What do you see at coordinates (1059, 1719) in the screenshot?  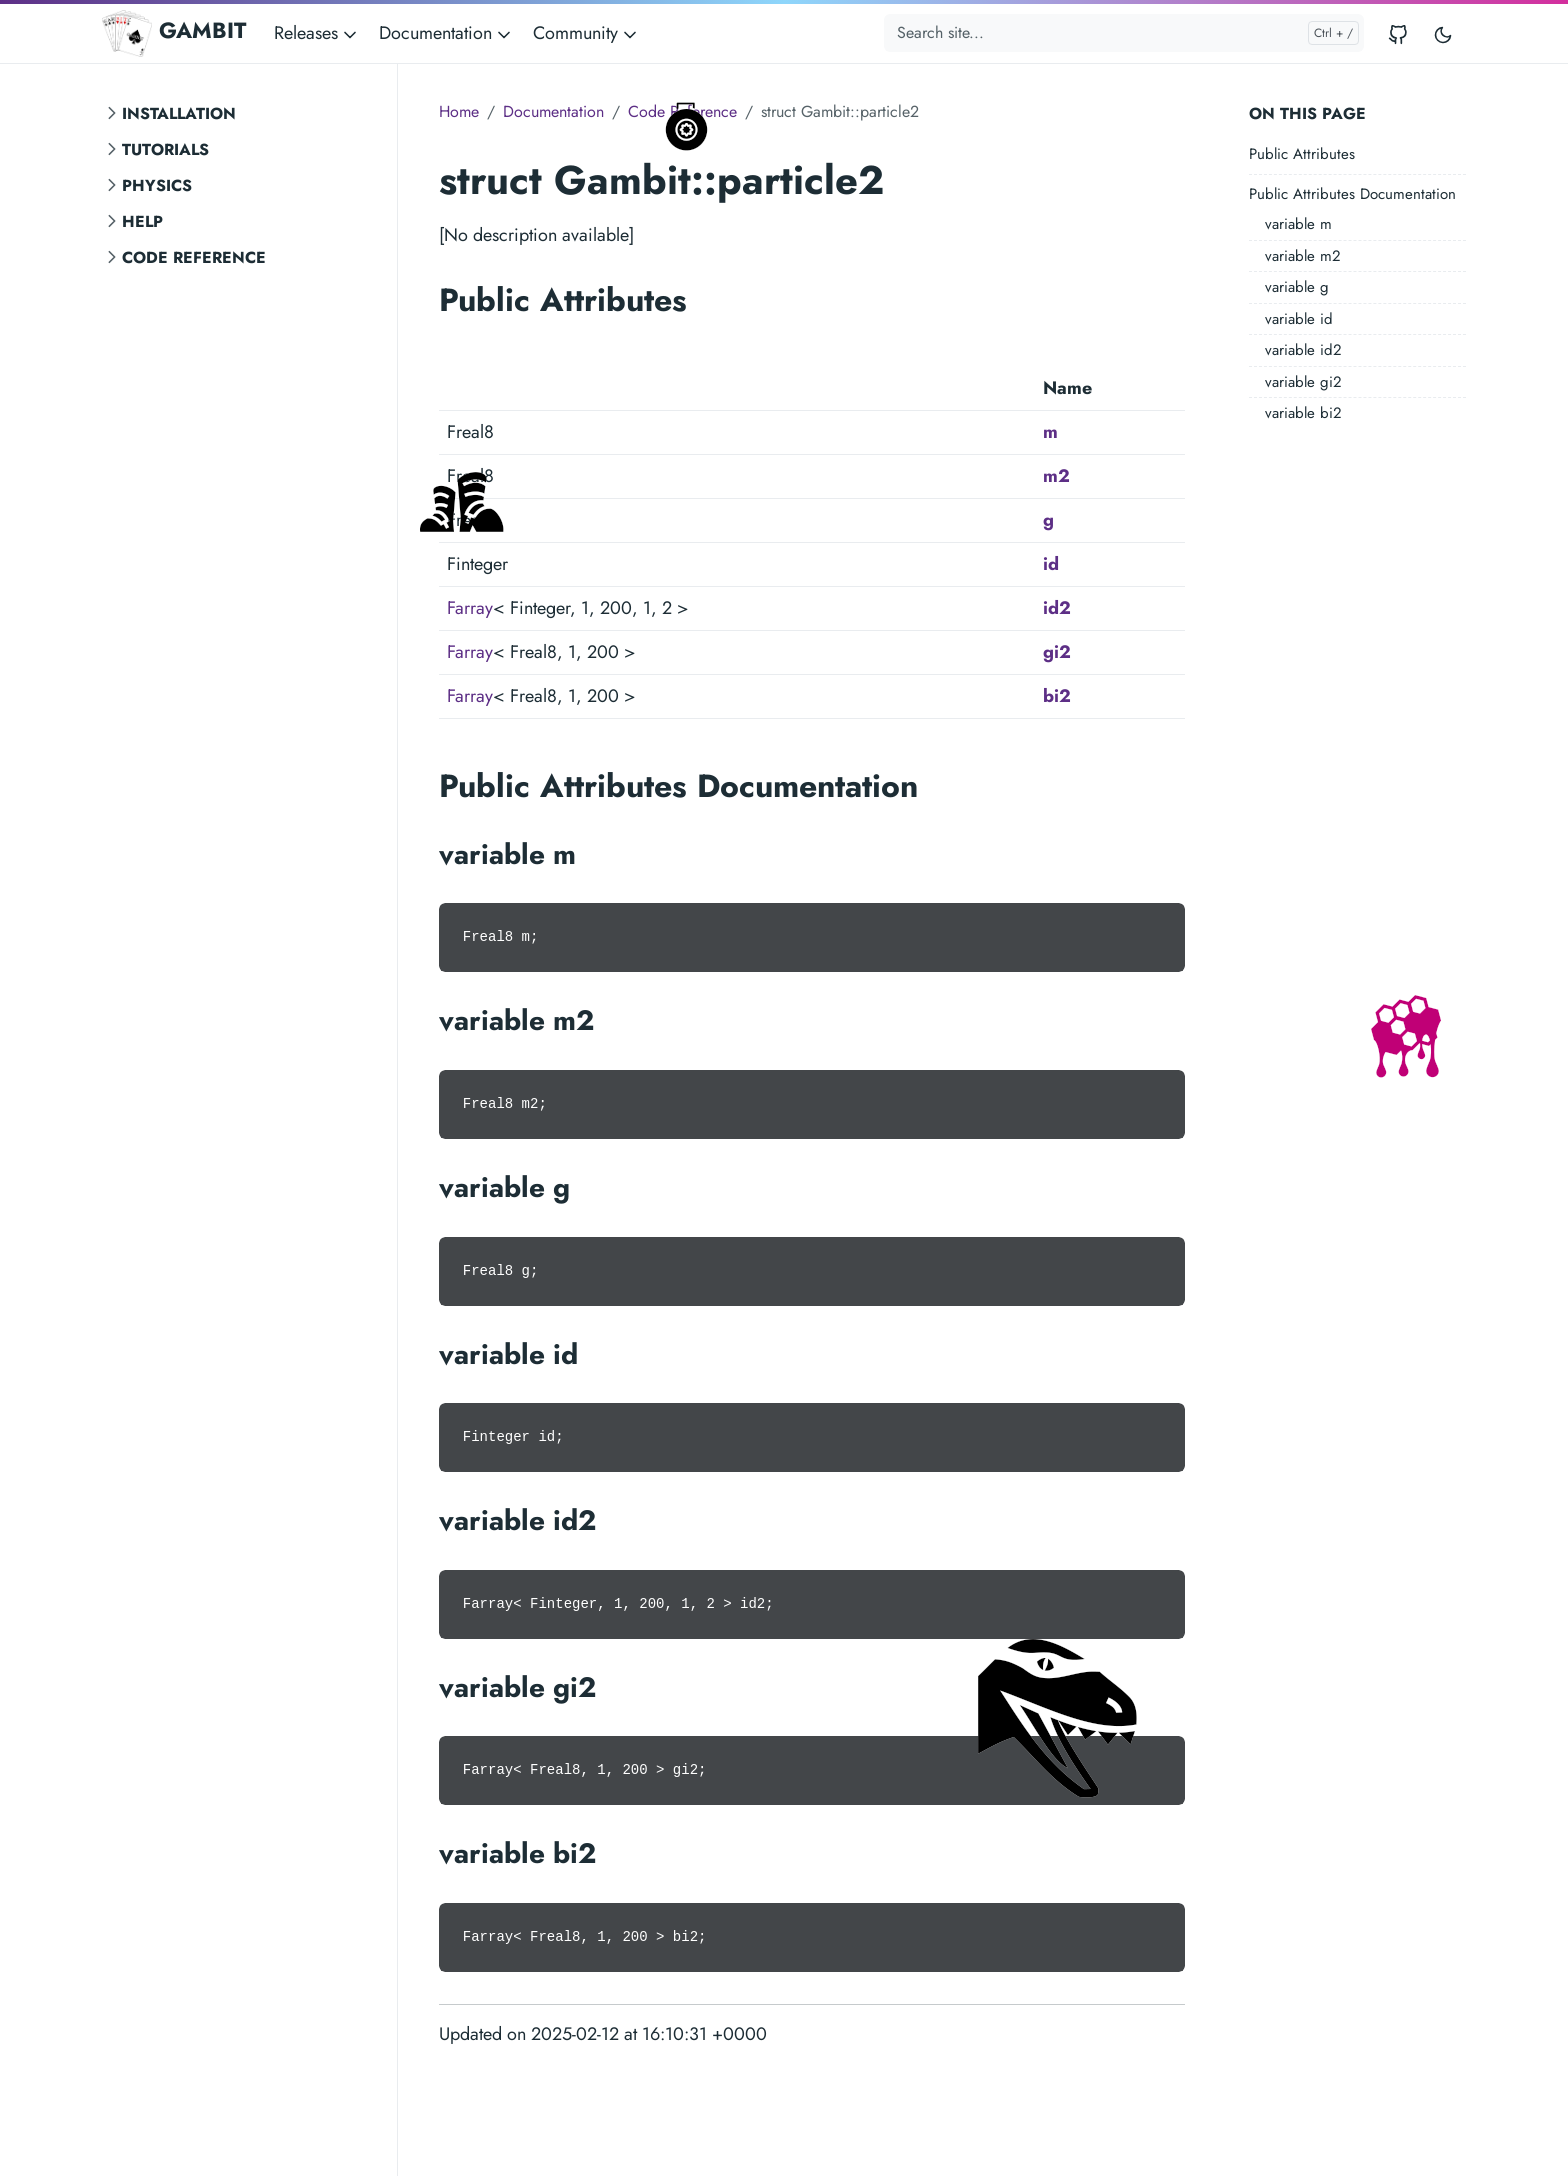 I see `select ninja velociraptor character` at bounding box center [1059, 1719].